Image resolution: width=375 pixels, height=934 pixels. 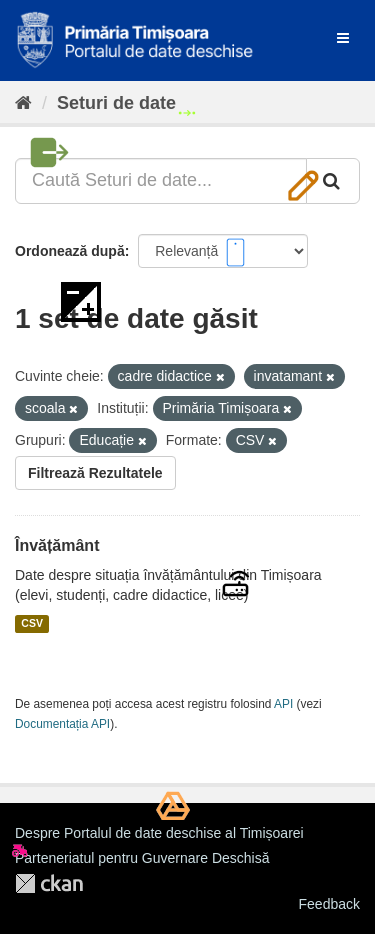 I want to click on edit content or text, so click(x=304, y=185).